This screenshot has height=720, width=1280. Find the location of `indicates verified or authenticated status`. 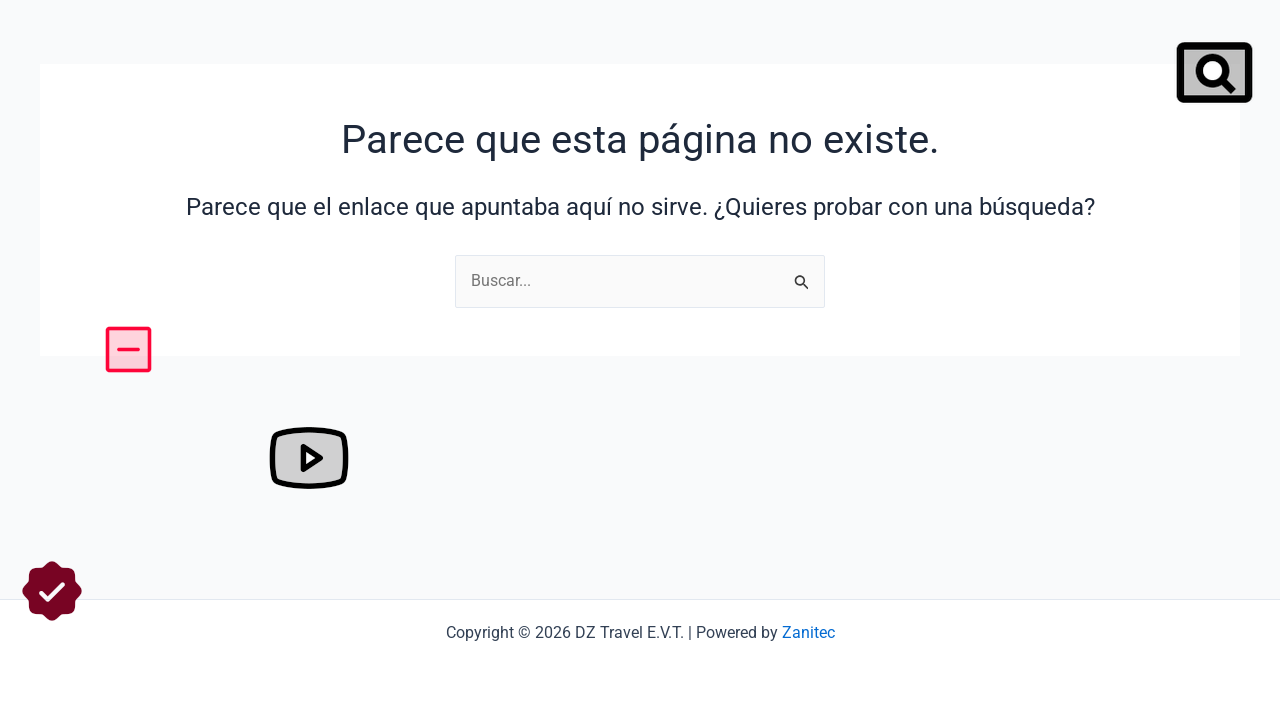

indicates verified or authenticated status is located at coordinates (52, 591).